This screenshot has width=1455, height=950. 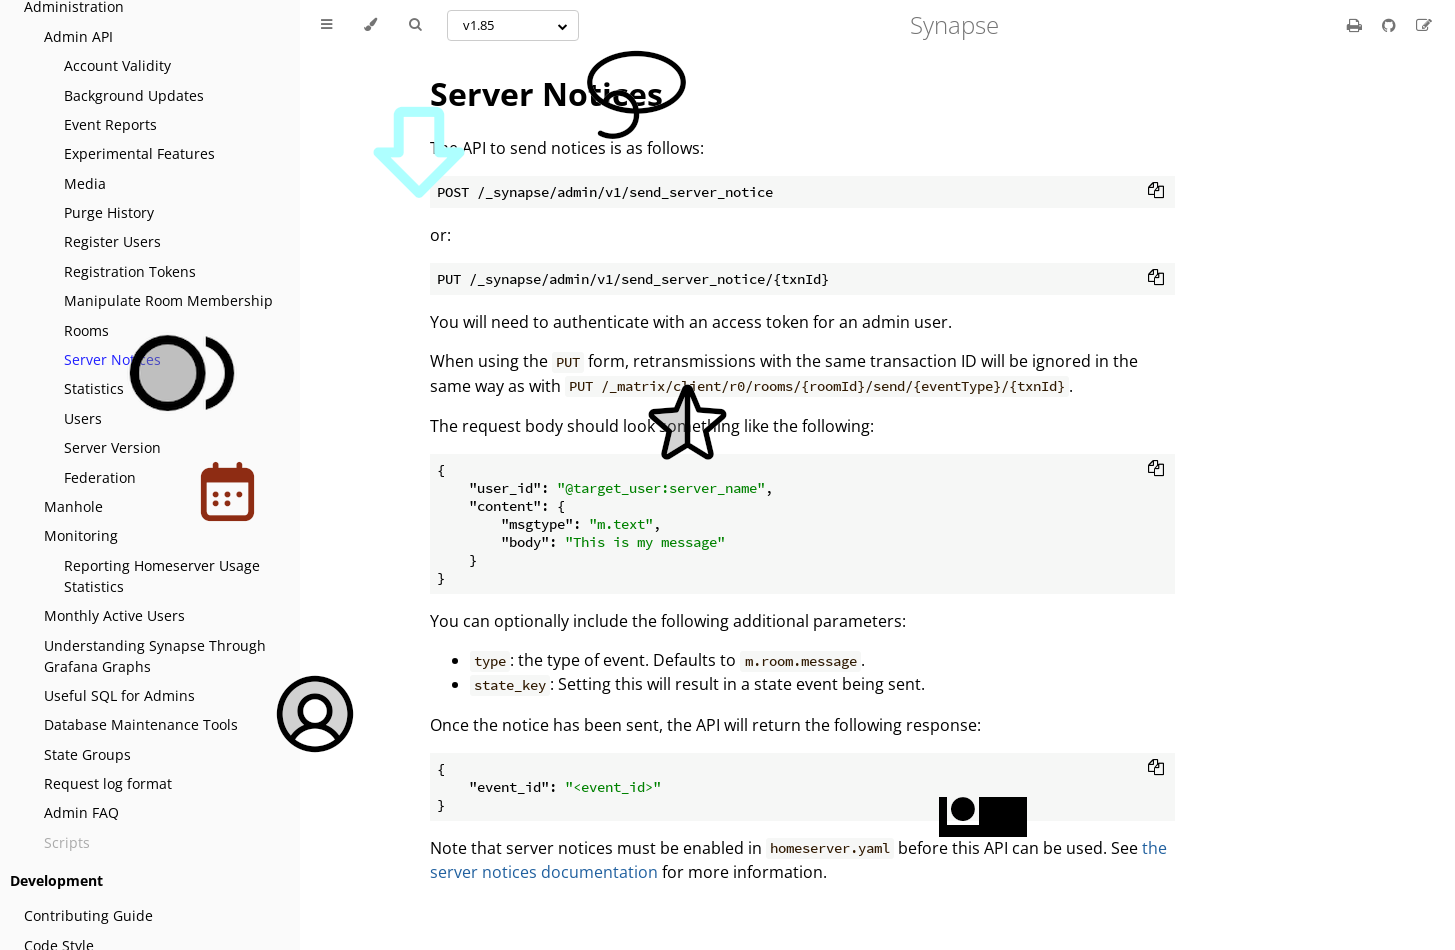 I want to click on select first class or suite seating, so click(x=983, y=817).